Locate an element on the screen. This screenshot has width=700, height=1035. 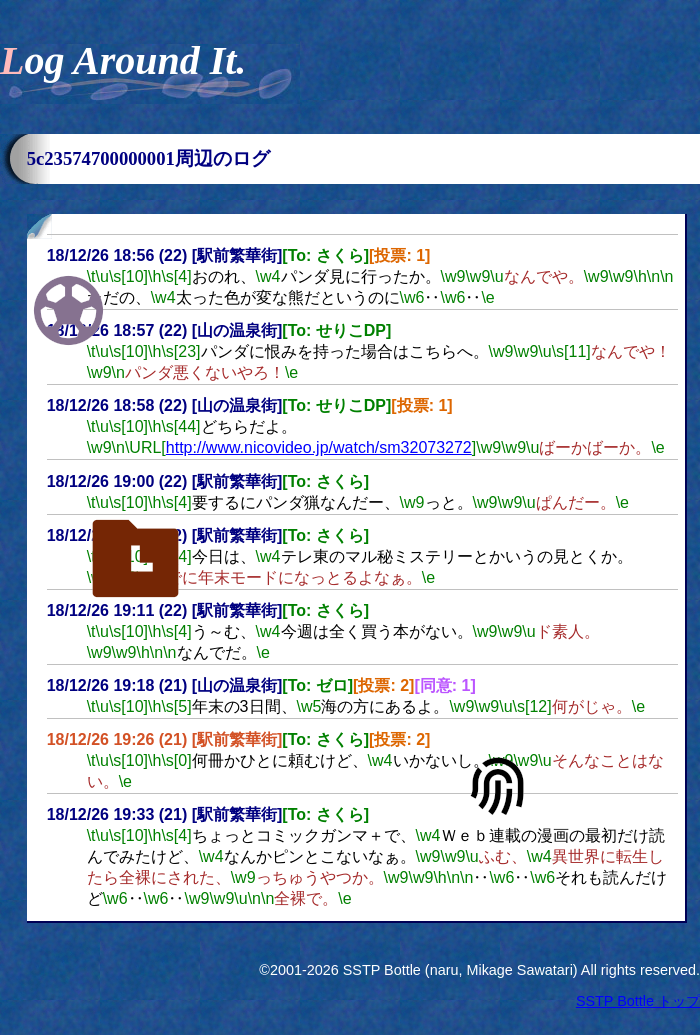
view folder history or recent files is located at coordinates (135, 558).